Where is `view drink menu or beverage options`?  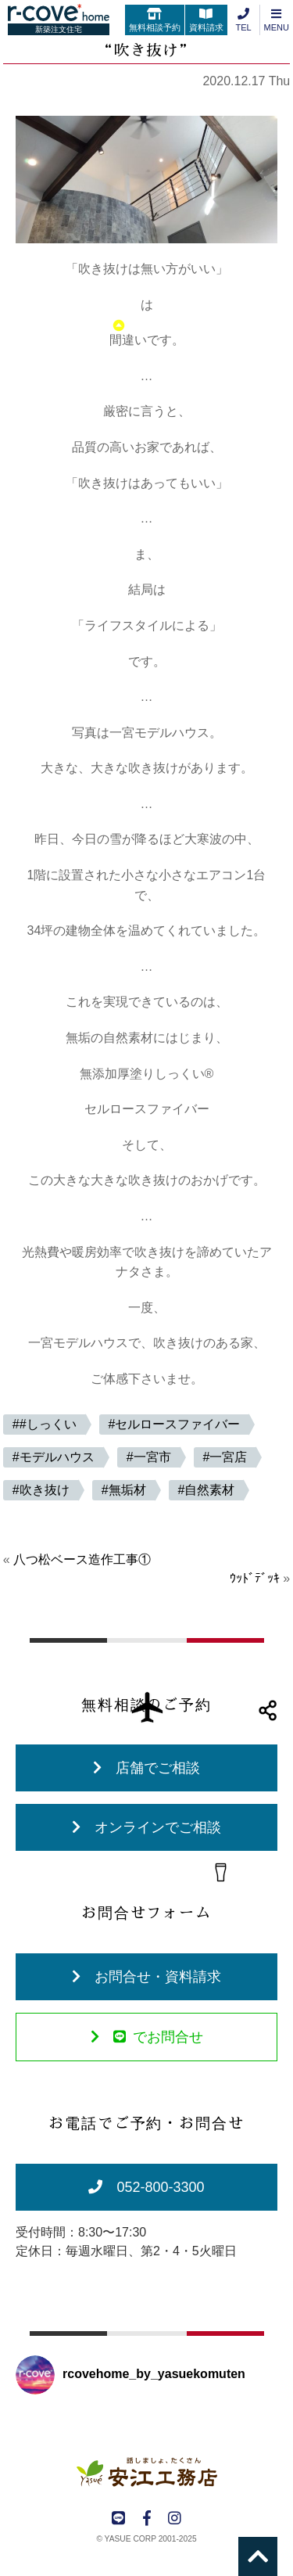 view drink menu or beverage options is located at coordinates (220, 1872).